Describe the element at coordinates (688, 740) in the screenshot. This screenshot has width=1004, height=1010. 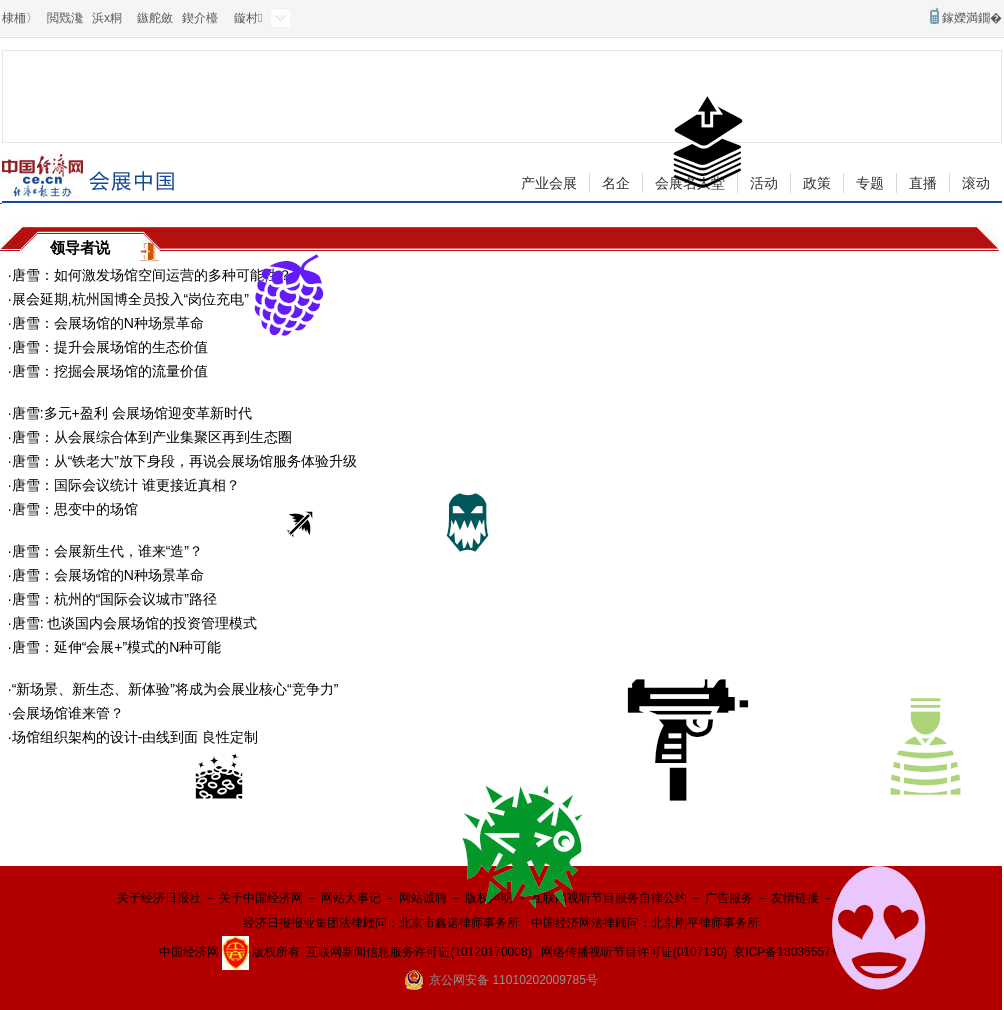
I see `select uzi weapon in game inventory` at that location.